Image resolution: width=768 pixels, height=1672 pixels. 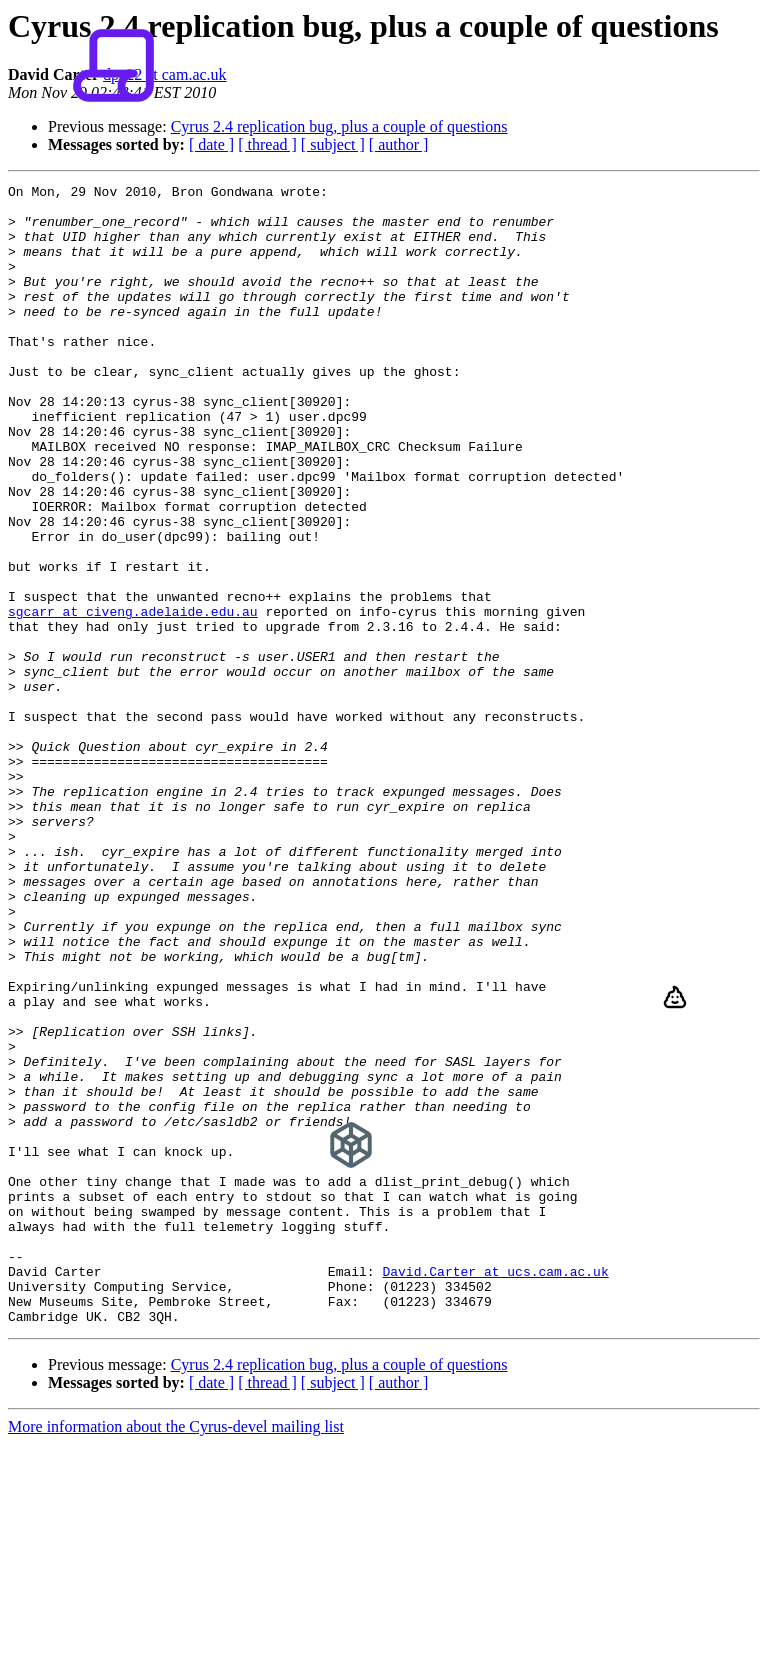 What do you see at coordinates (113, 65) in the screenshot?
I see `view or edit scripts` at bounding box center [113, 65].